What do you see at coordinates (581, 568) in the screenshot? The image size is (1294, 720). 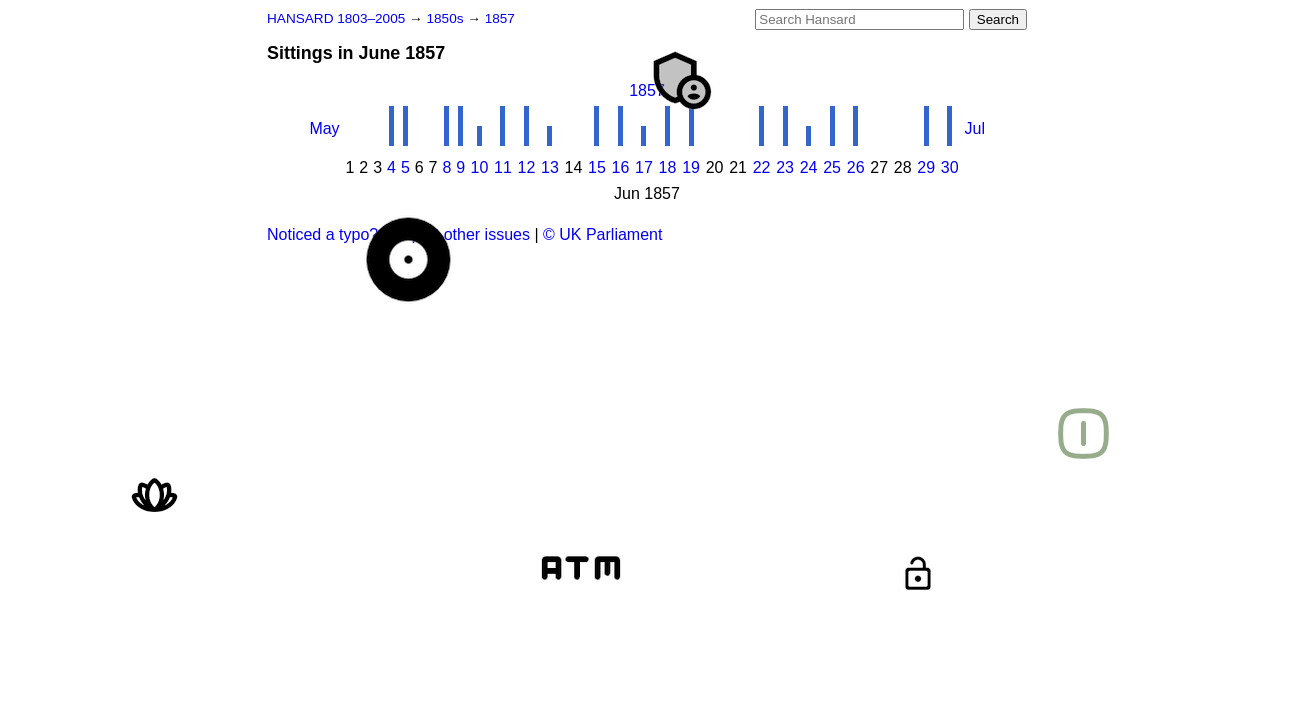 I see `find nearby ATM locations` at bounding box center [581, 568].